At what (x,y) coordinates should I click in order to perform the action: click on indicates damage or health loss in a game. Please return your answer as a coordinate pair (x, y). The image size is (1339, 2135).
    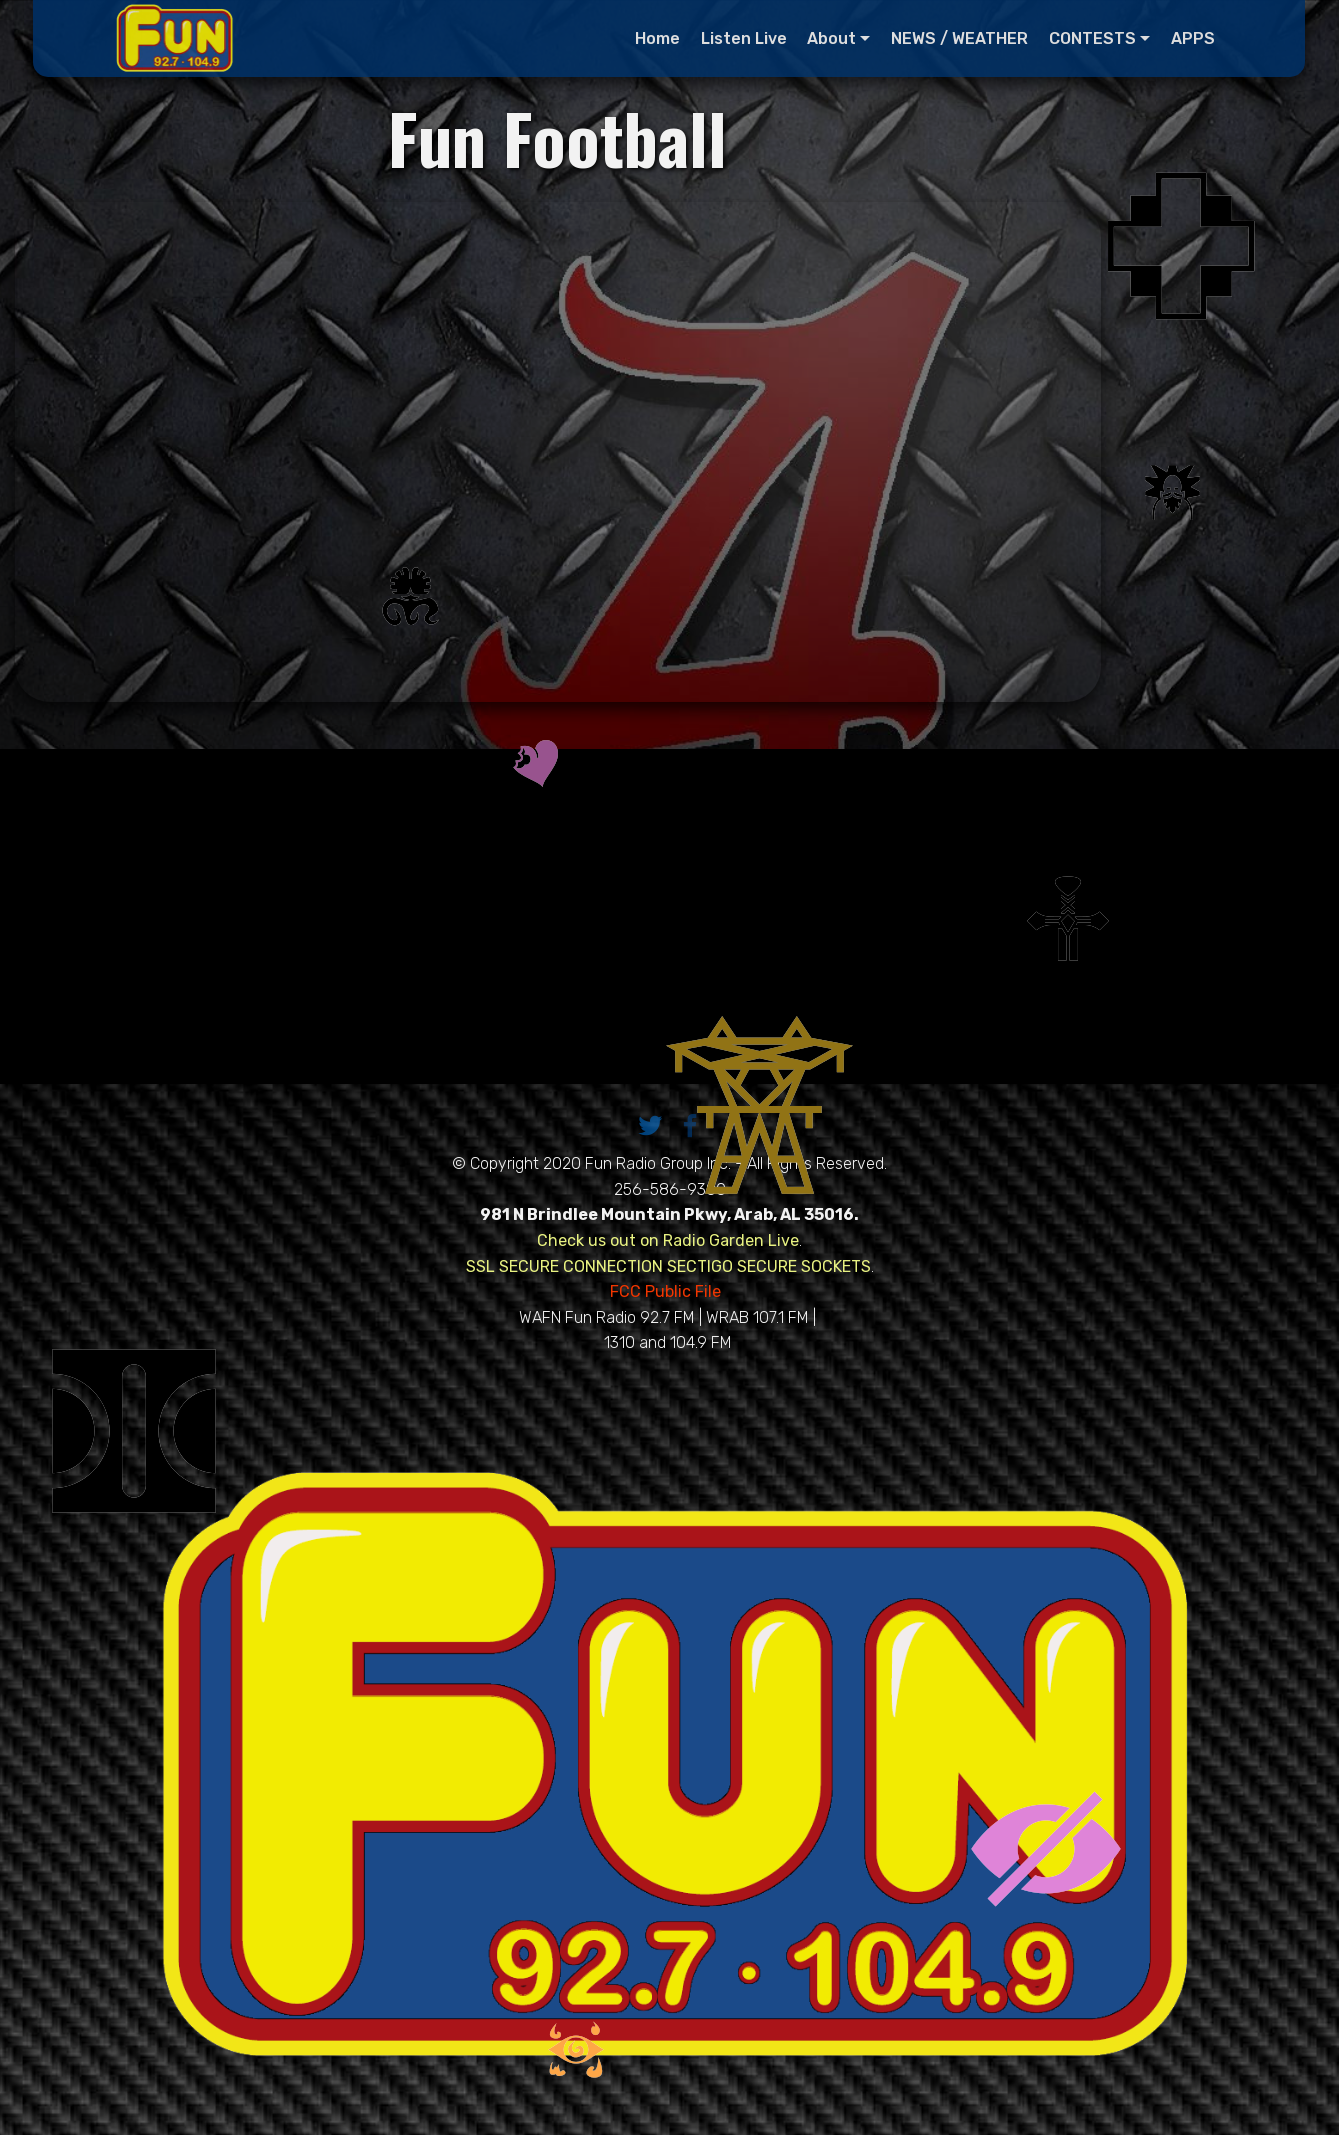
    Looking at the image, I should click on (534, 763).